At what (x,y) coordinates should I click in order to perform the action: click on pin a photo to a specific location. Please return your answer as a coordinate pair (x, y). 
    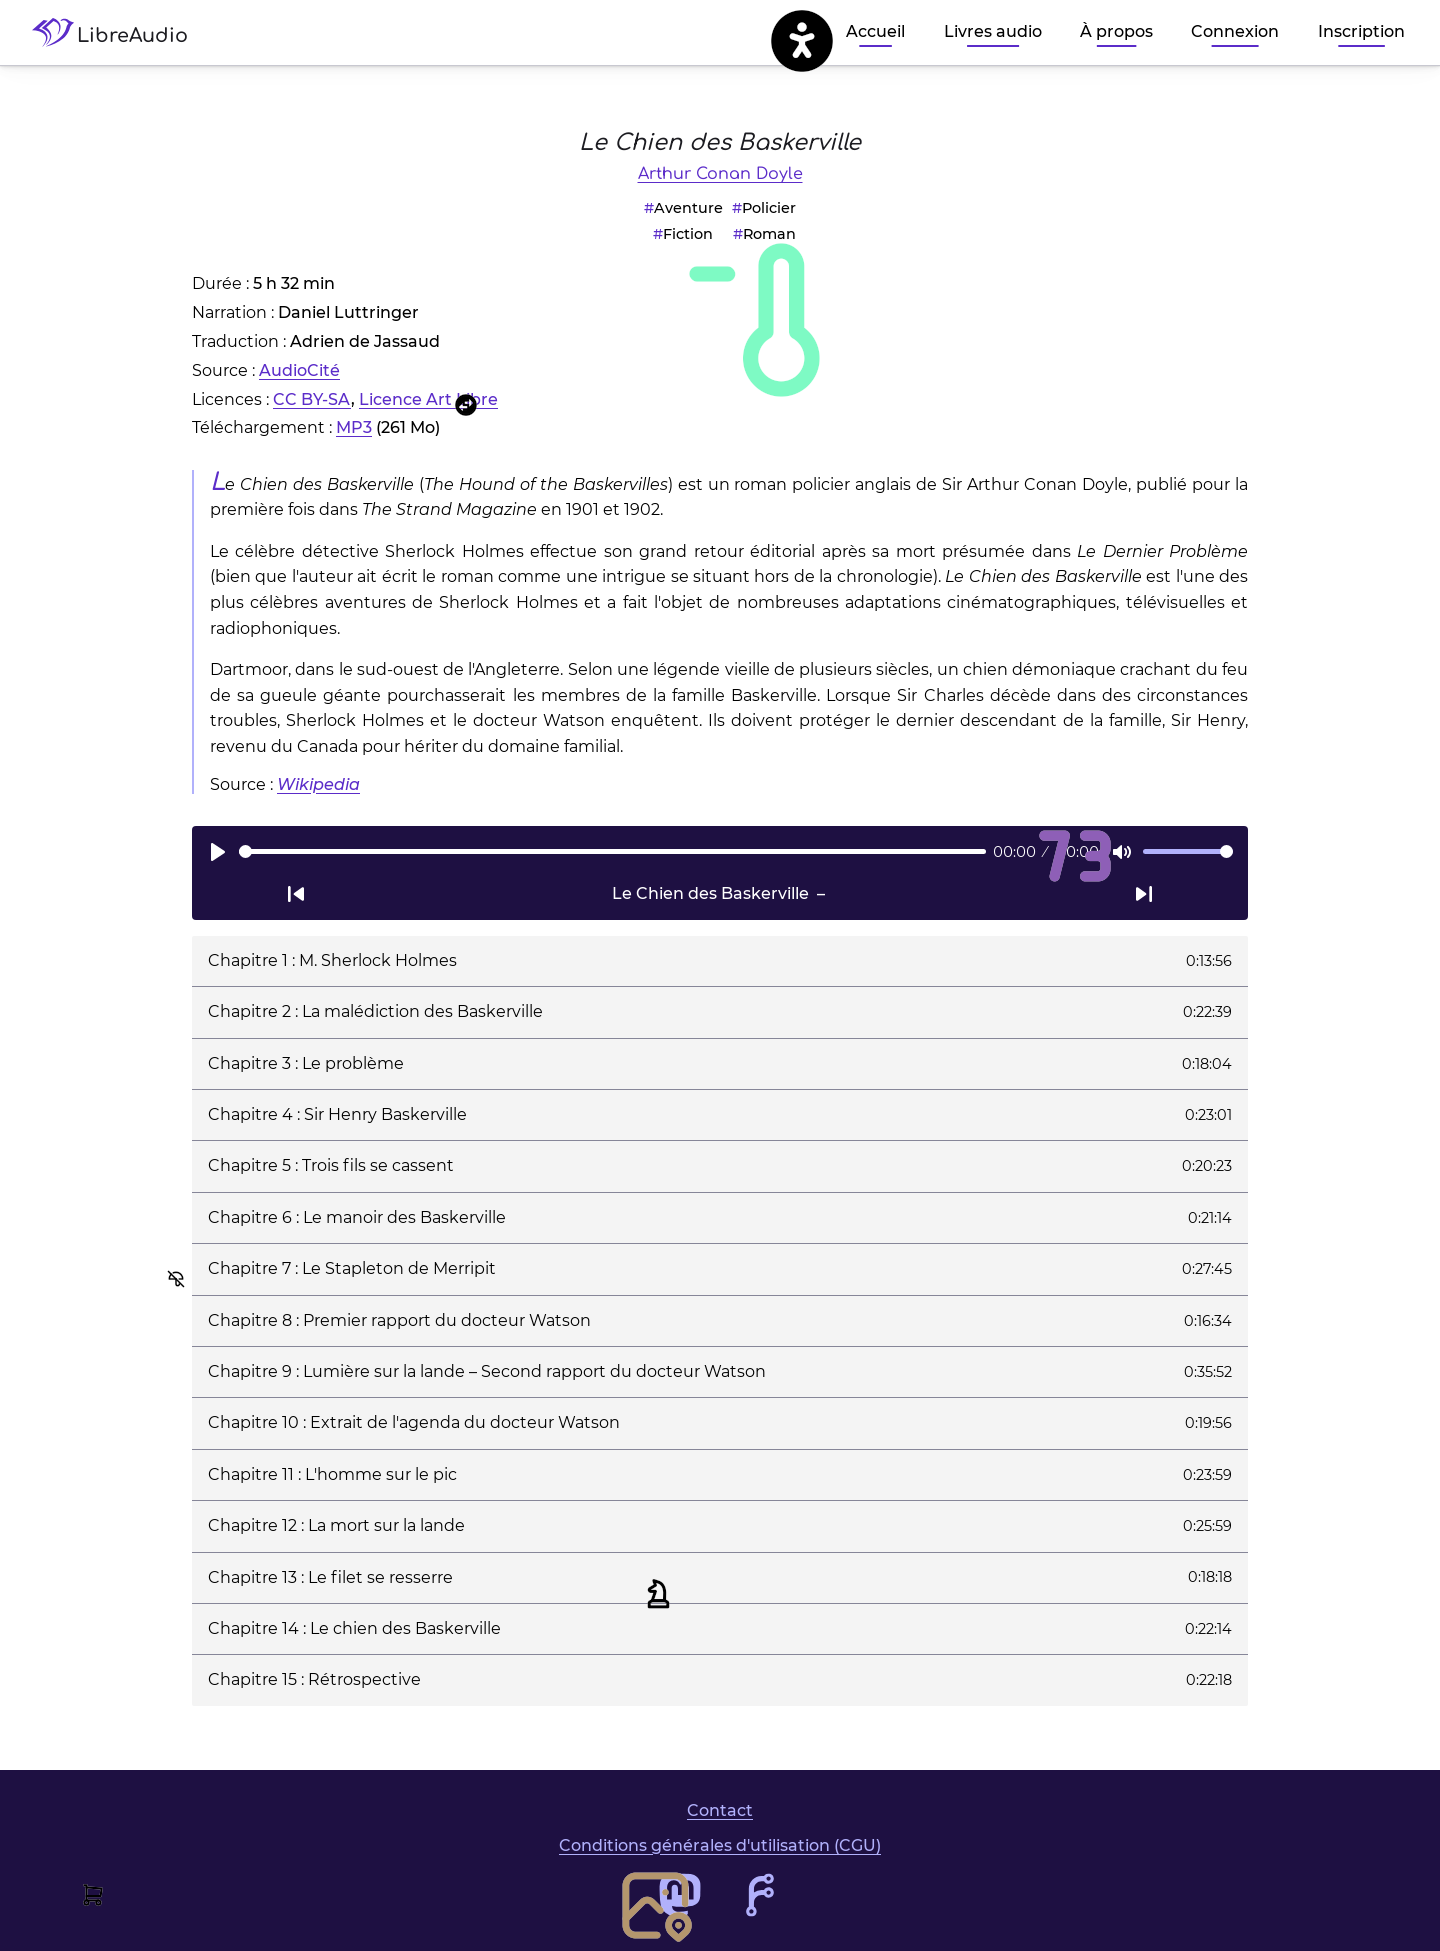
    Looking at the image, I should click on (655, 1905).